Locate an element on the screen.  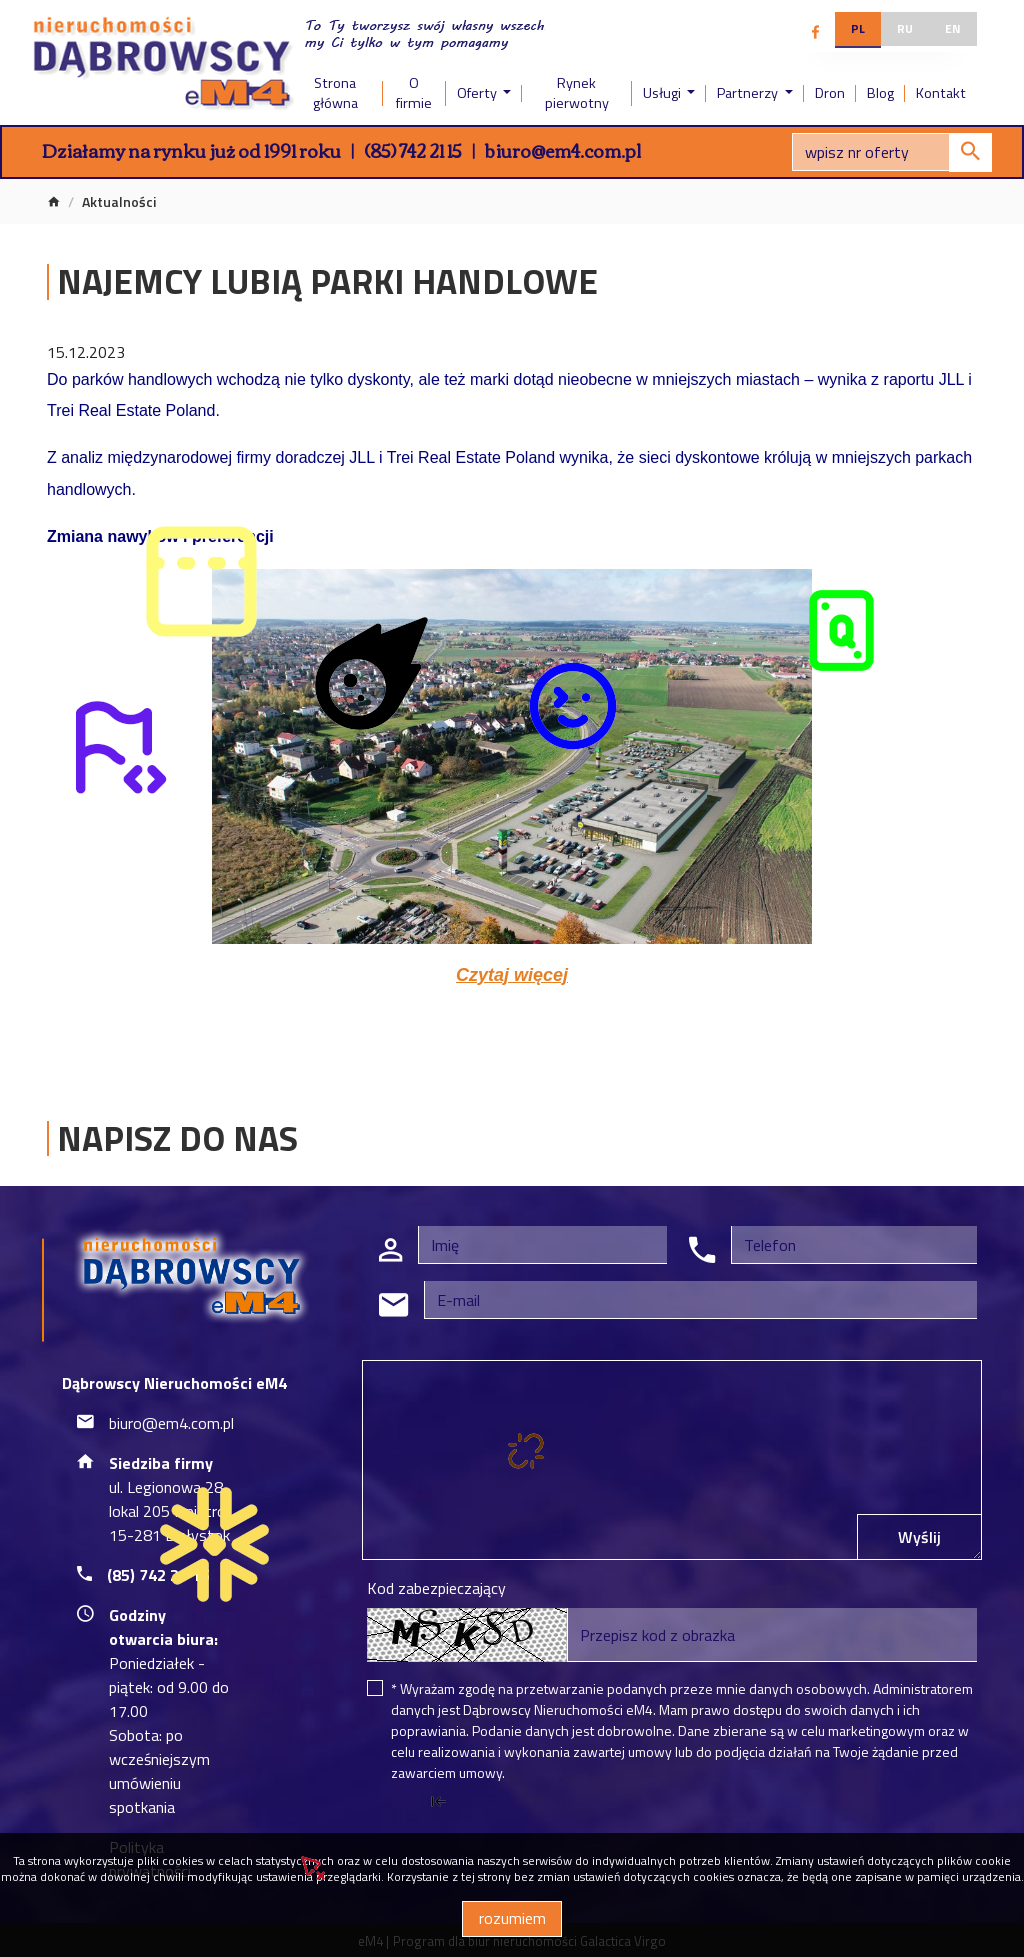
queen playing card in a card game interface is located at coordinates (841, 630).